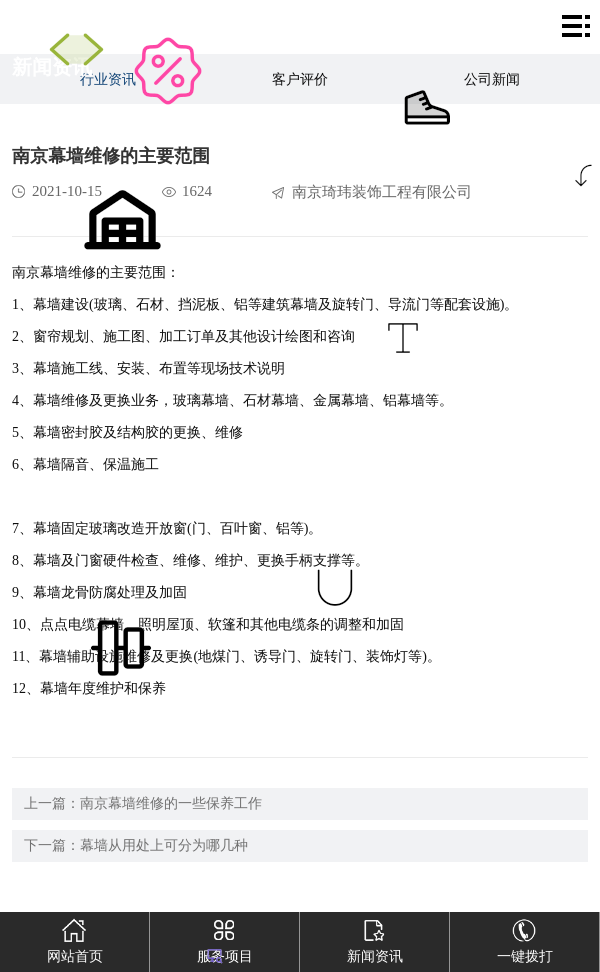 The height and width of the screenshot is (972, 600). Describe the element at coordinates (335, 585) in the screenshot. I see `perform a union operation on selected shapes` at that location.